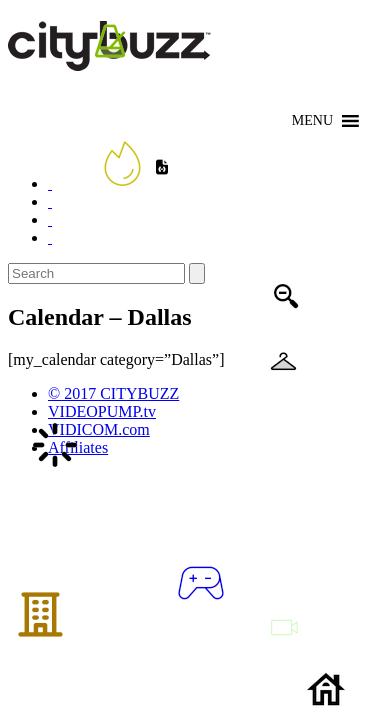 Image resolution: width=375 pixels, height=720 pixels. I want to click on go to home screen, so click(326, 690).